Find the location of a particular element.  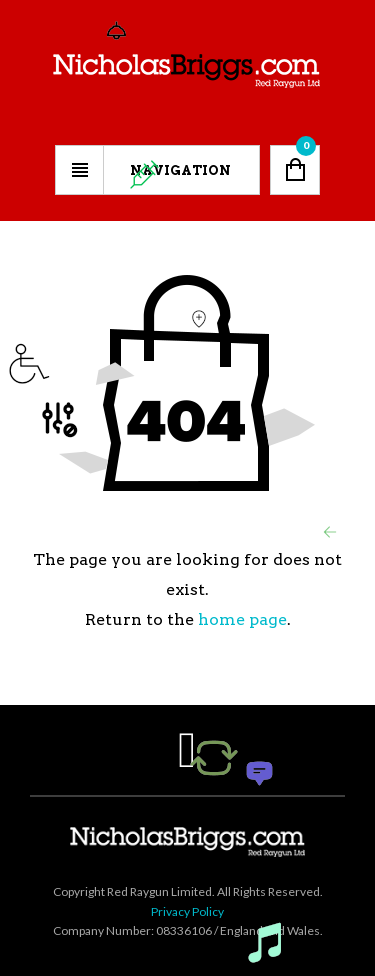

go back to the previous screen is located at coordinates (330, 532).